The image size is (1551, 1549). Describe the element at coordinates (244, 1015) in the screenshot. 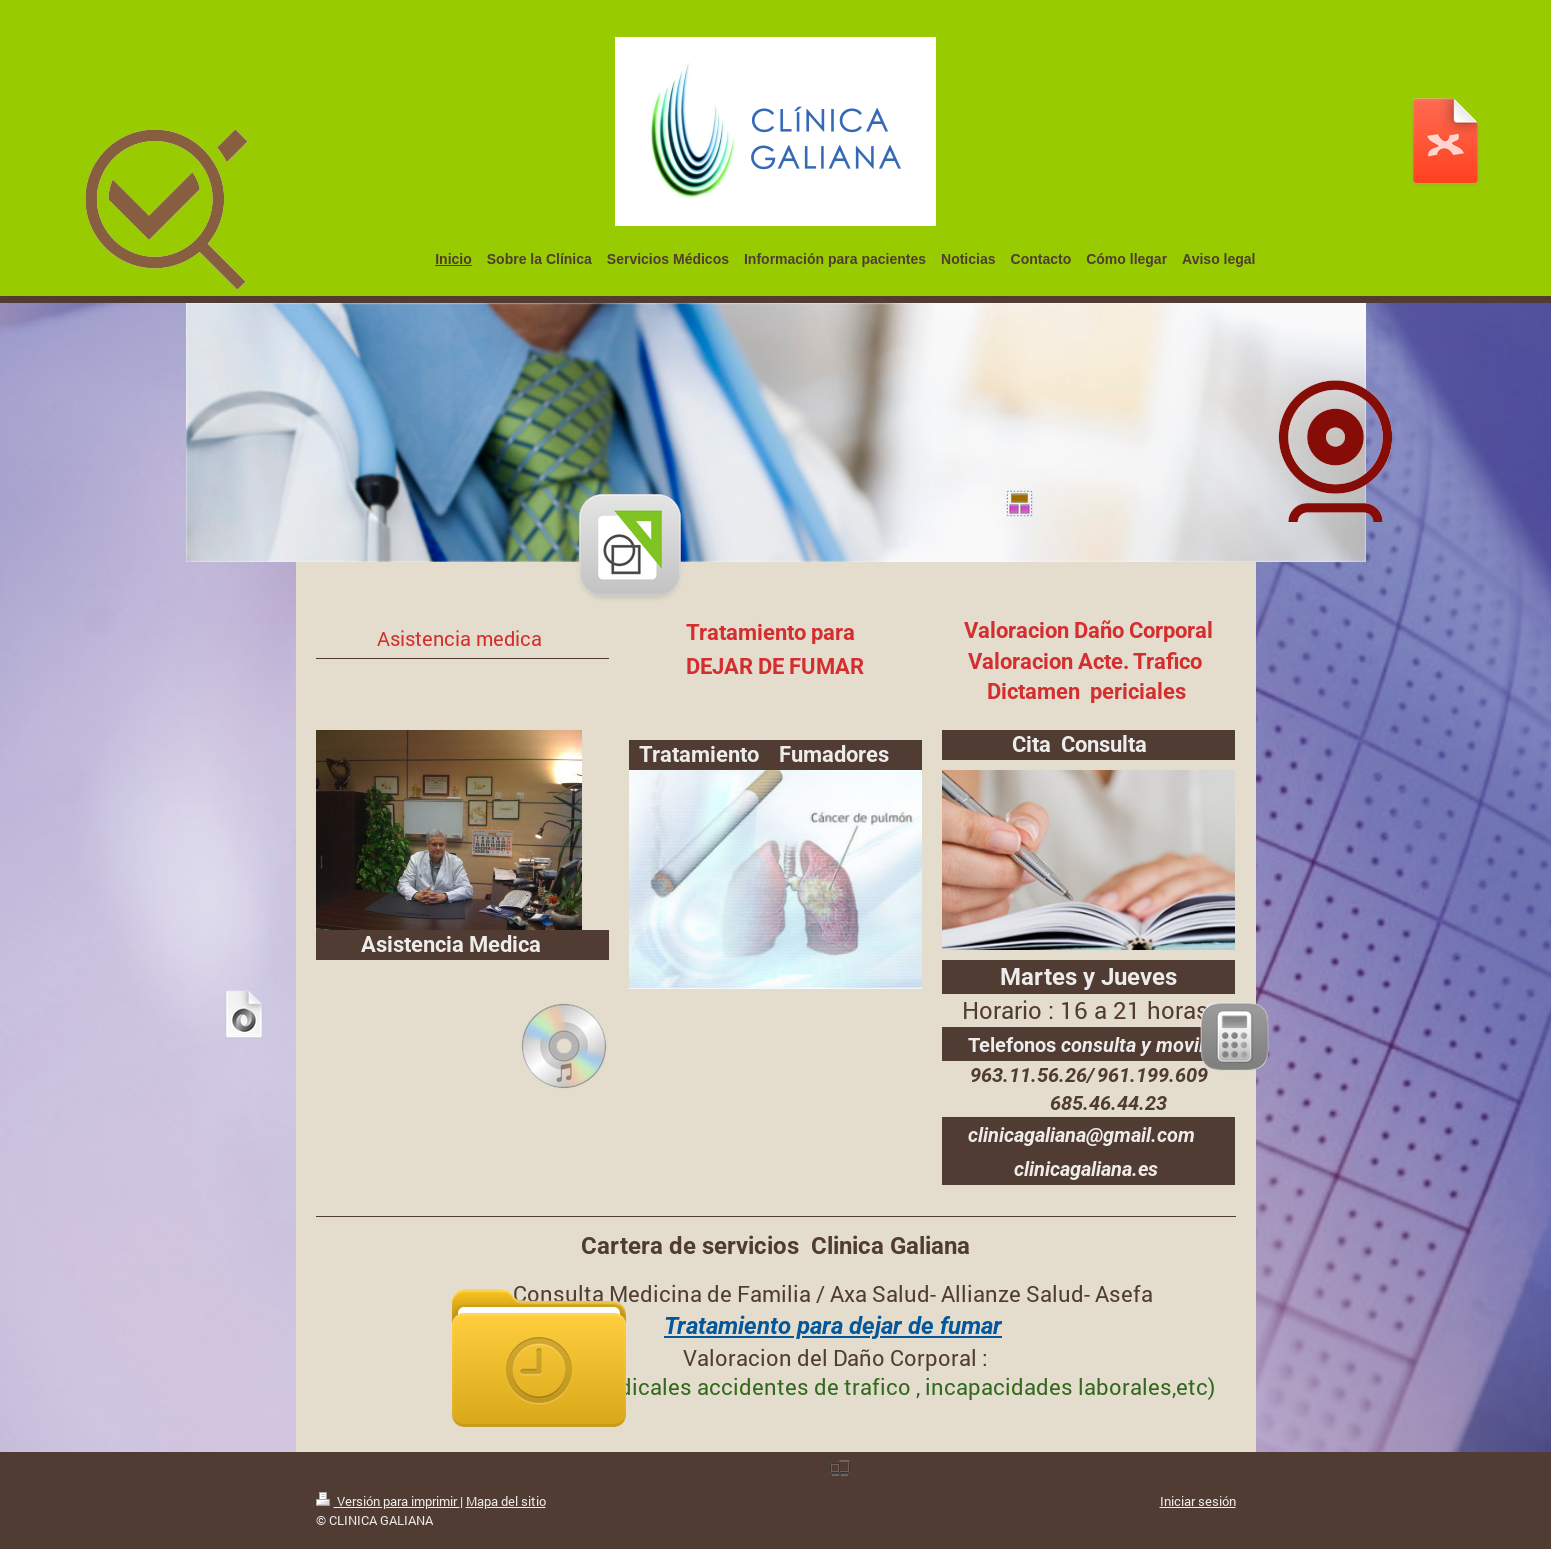

I see `a JSON file type indicator` at that location.